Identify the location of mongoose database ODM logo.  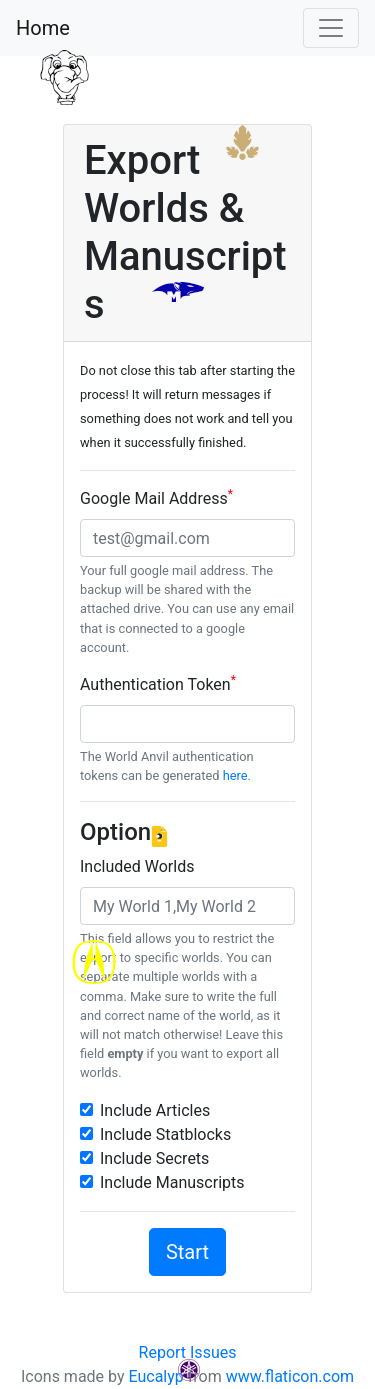
(178, 292).